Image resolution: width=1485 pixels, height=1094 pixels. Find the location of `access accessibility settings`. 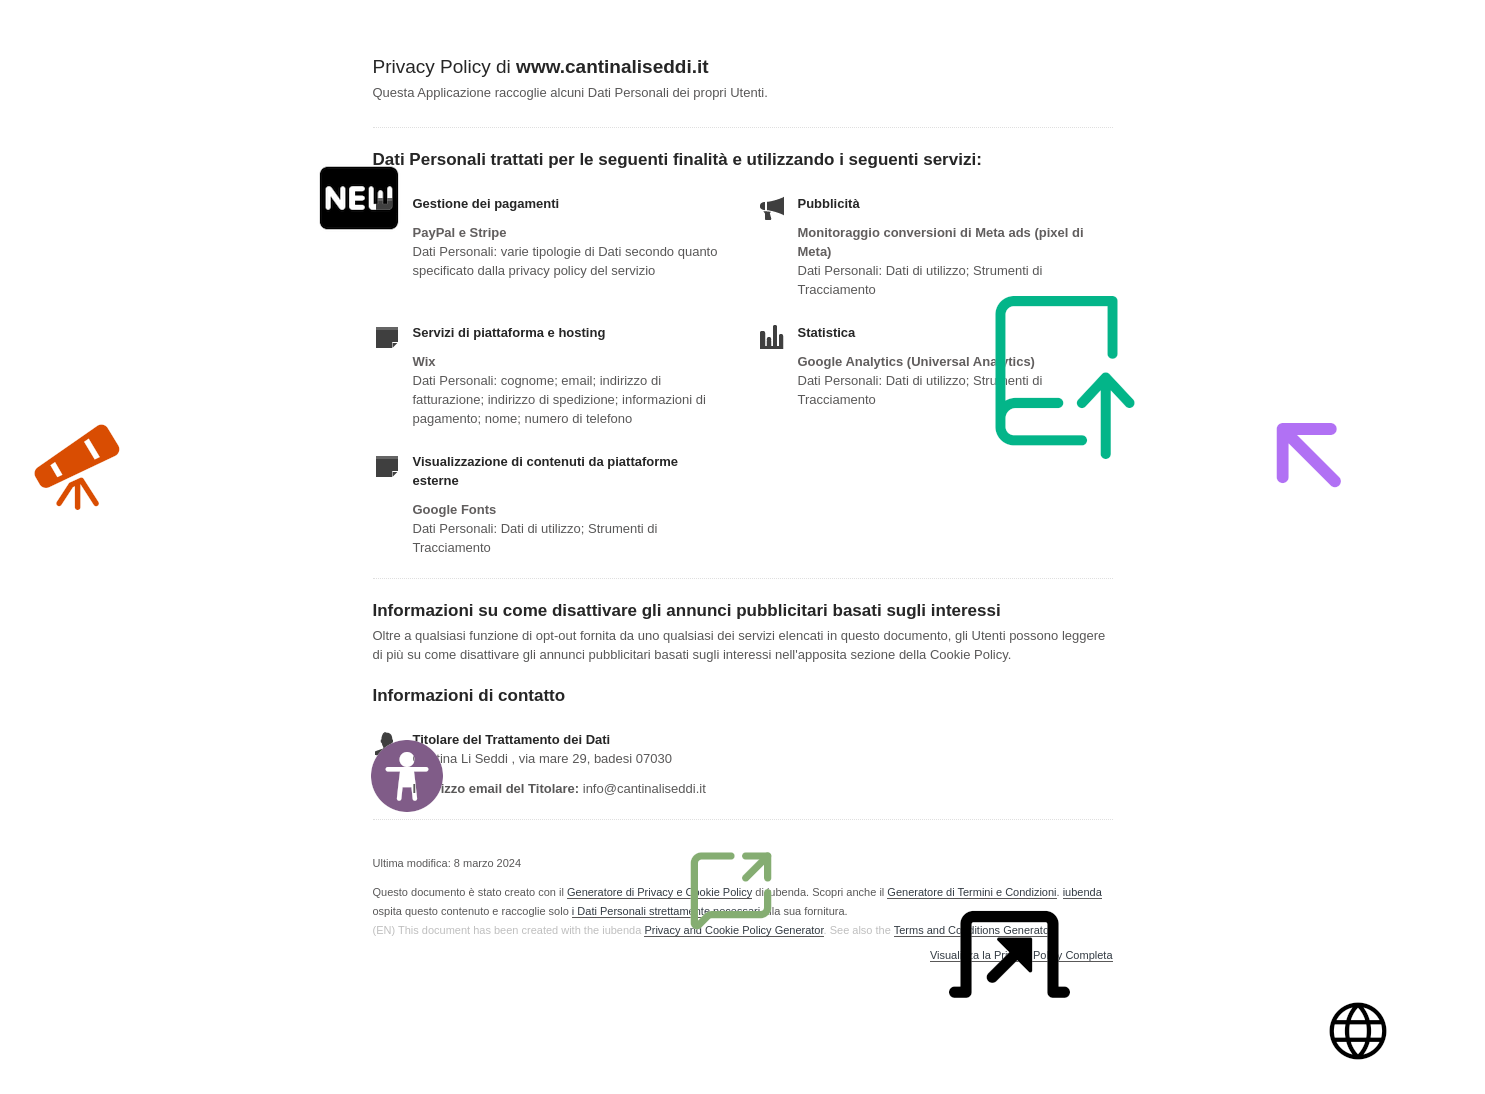

access accessibility settings is located at coordinates (407, 776).